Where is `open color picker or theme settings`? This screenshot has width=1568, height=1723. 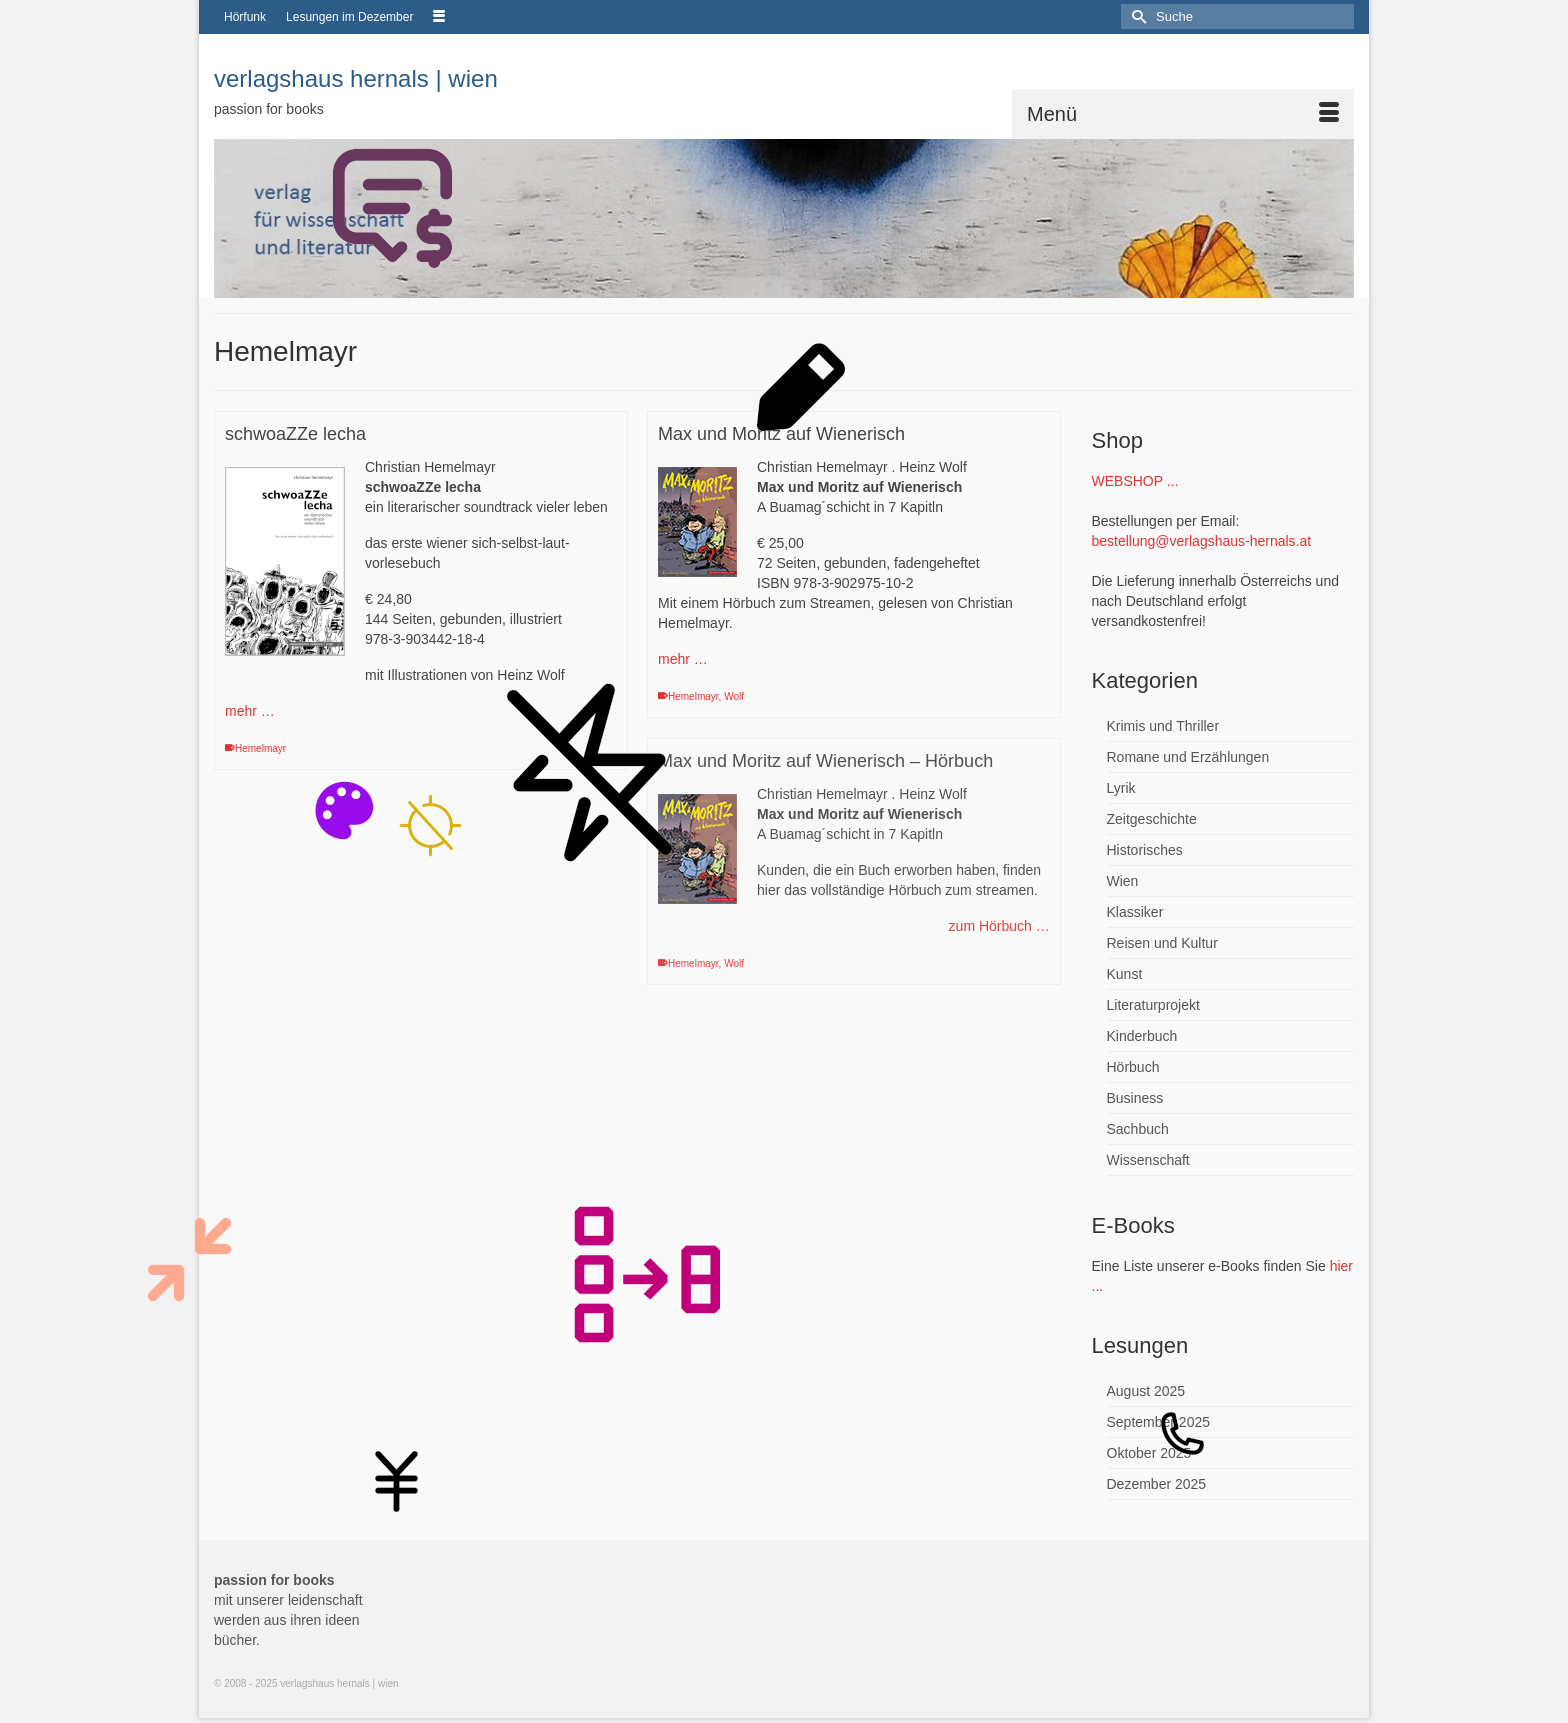 open color picker or theme settings is located at coordinates (344, 810).